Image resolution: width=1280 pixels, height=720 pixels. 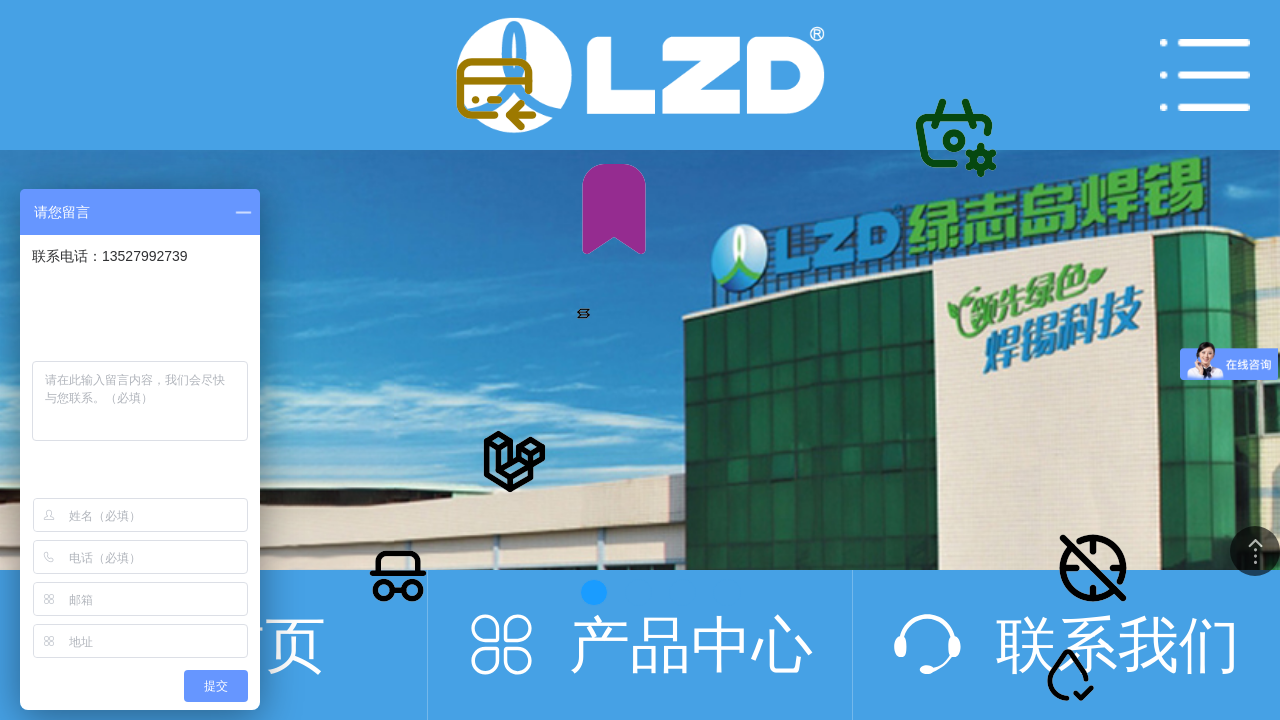 What do you see at coordinates (494, 88) in the screenshot?
I see `request a refund to your card` at bounding box center [494, 88].